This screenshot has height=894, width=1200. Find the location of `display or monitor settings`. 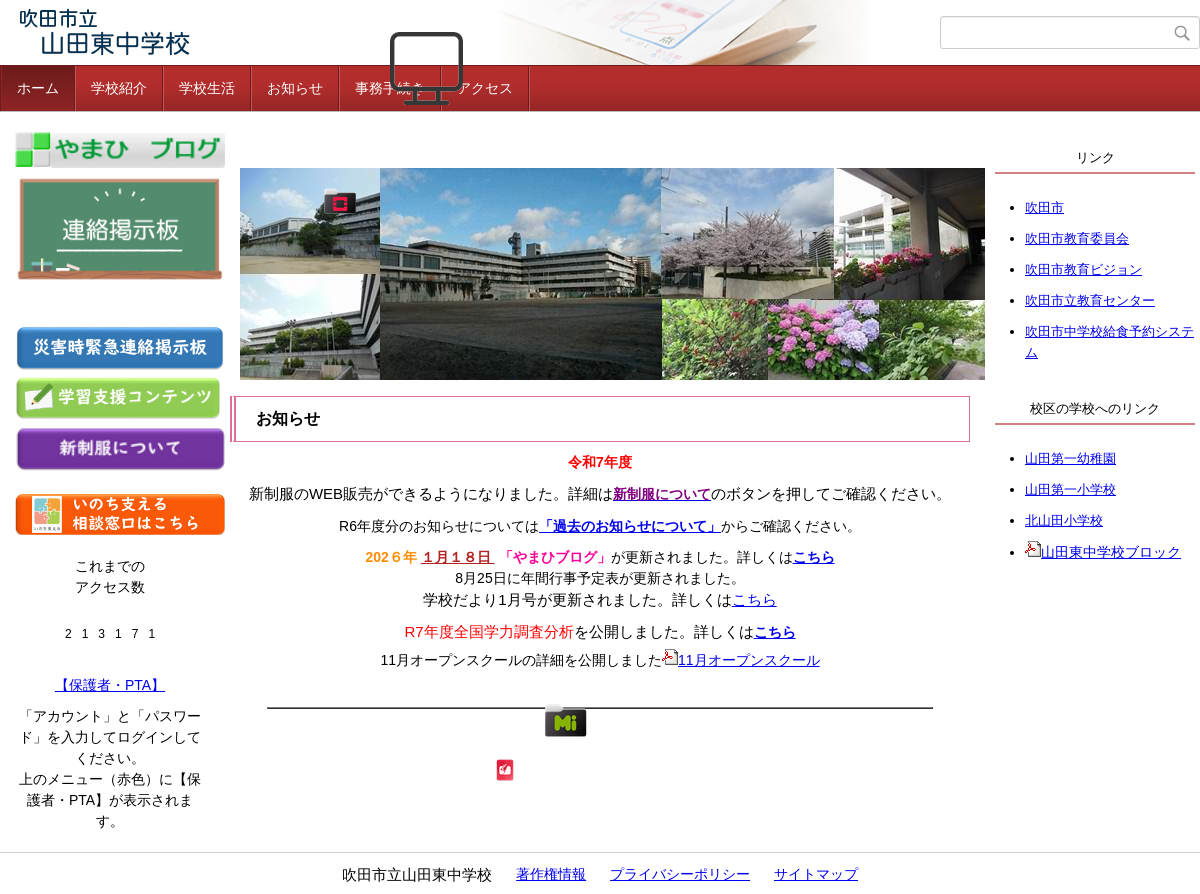

display or monitor settings is located at coordinates (426, 68).